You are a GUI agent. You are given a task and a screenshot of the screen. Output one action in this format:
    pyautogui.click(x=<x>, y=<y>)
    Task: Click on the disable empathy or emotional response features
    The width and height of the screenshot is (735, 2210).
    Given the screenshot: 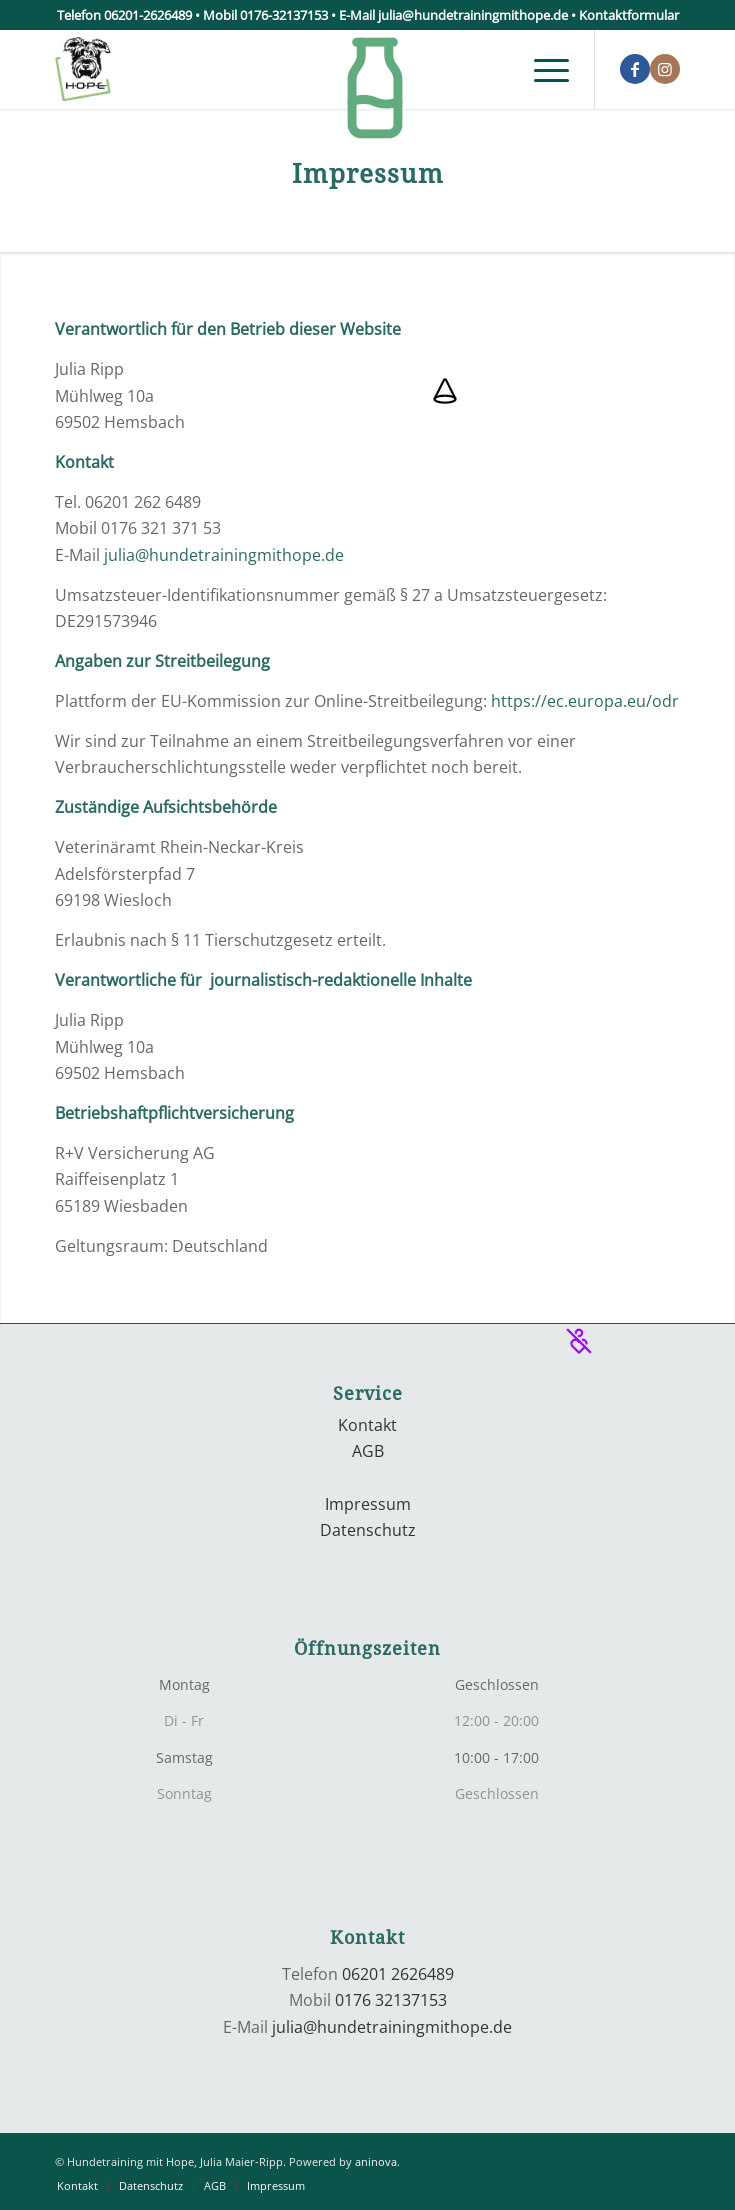 What is the action you would take?
    pyautogui.click(x=579, y=1341)
    